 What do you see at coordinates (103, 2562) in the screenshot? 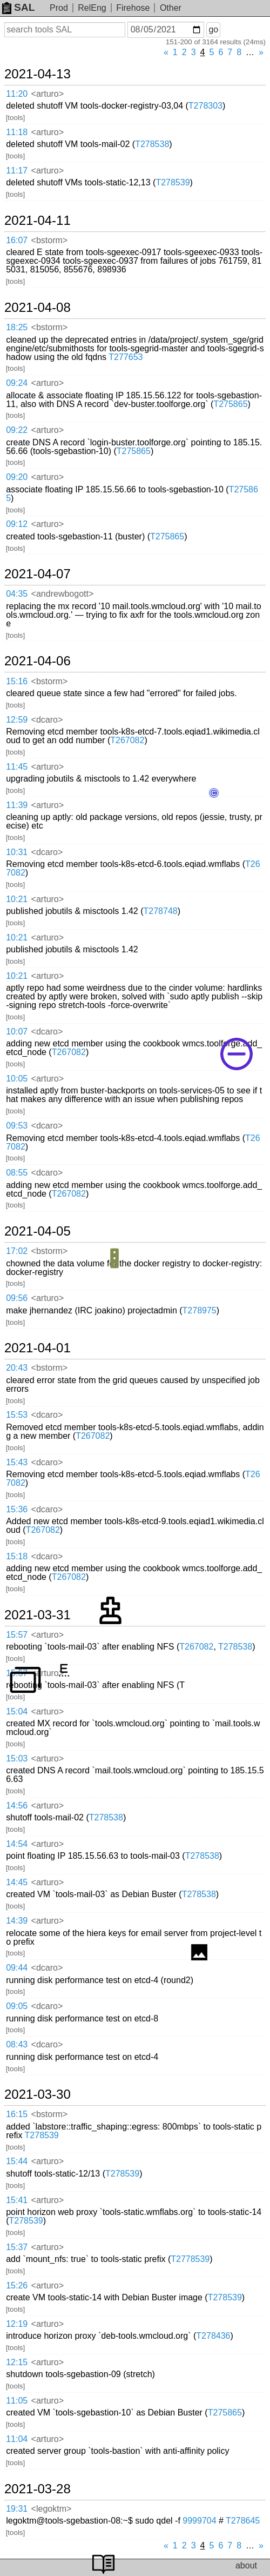
I see `open reading mode or e-reader` at bounding box center [103, 2562].